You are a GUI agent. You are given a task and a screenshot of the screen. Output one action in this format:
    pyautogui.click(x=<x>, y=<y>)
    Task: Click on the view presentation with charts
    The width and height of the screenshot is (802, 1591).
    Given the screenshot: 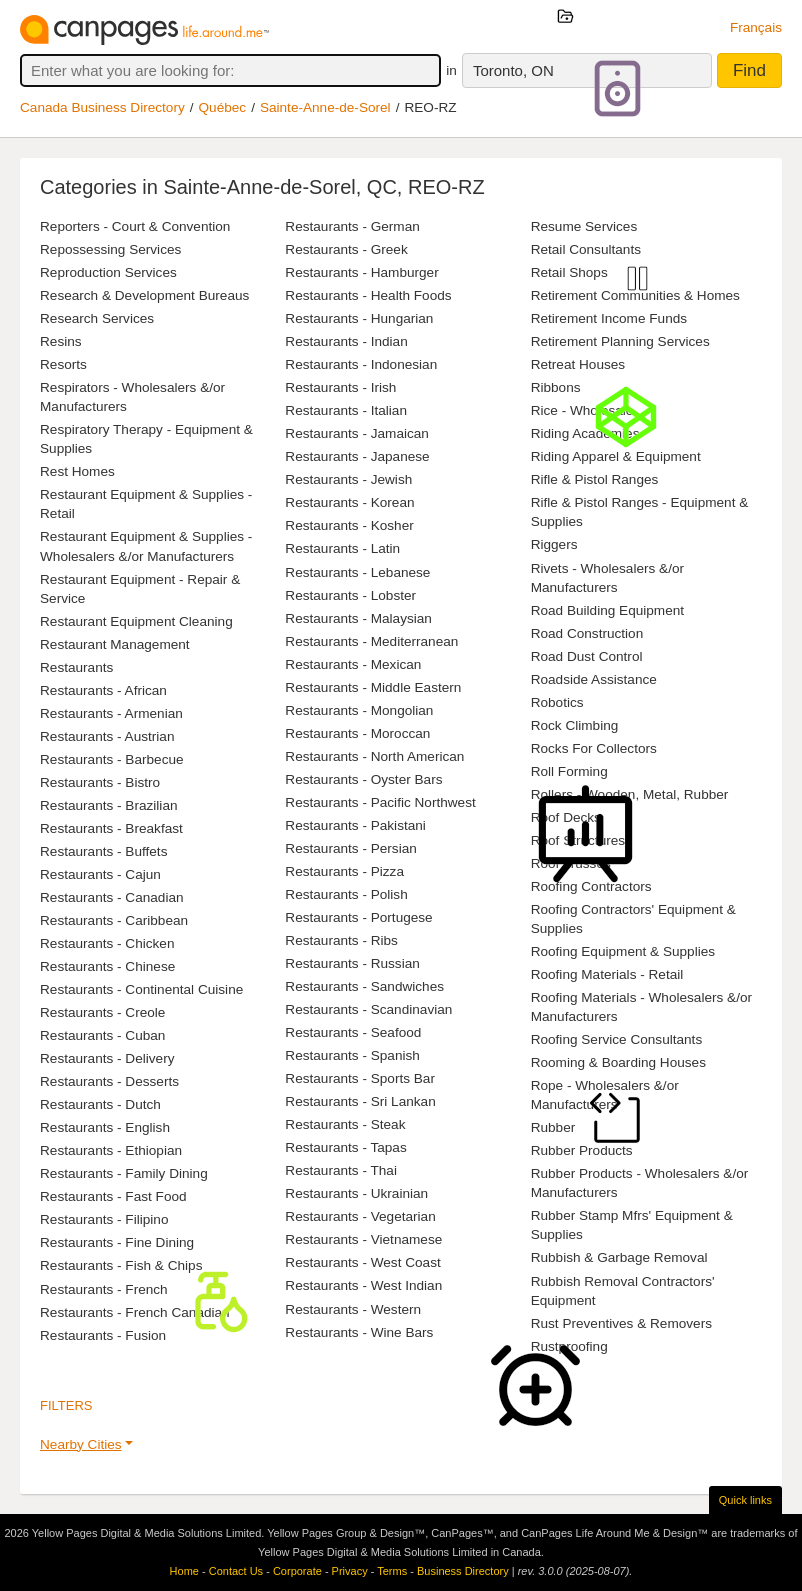 What is the action you would take?
    pyautogui.click(x=585, y=835)
    